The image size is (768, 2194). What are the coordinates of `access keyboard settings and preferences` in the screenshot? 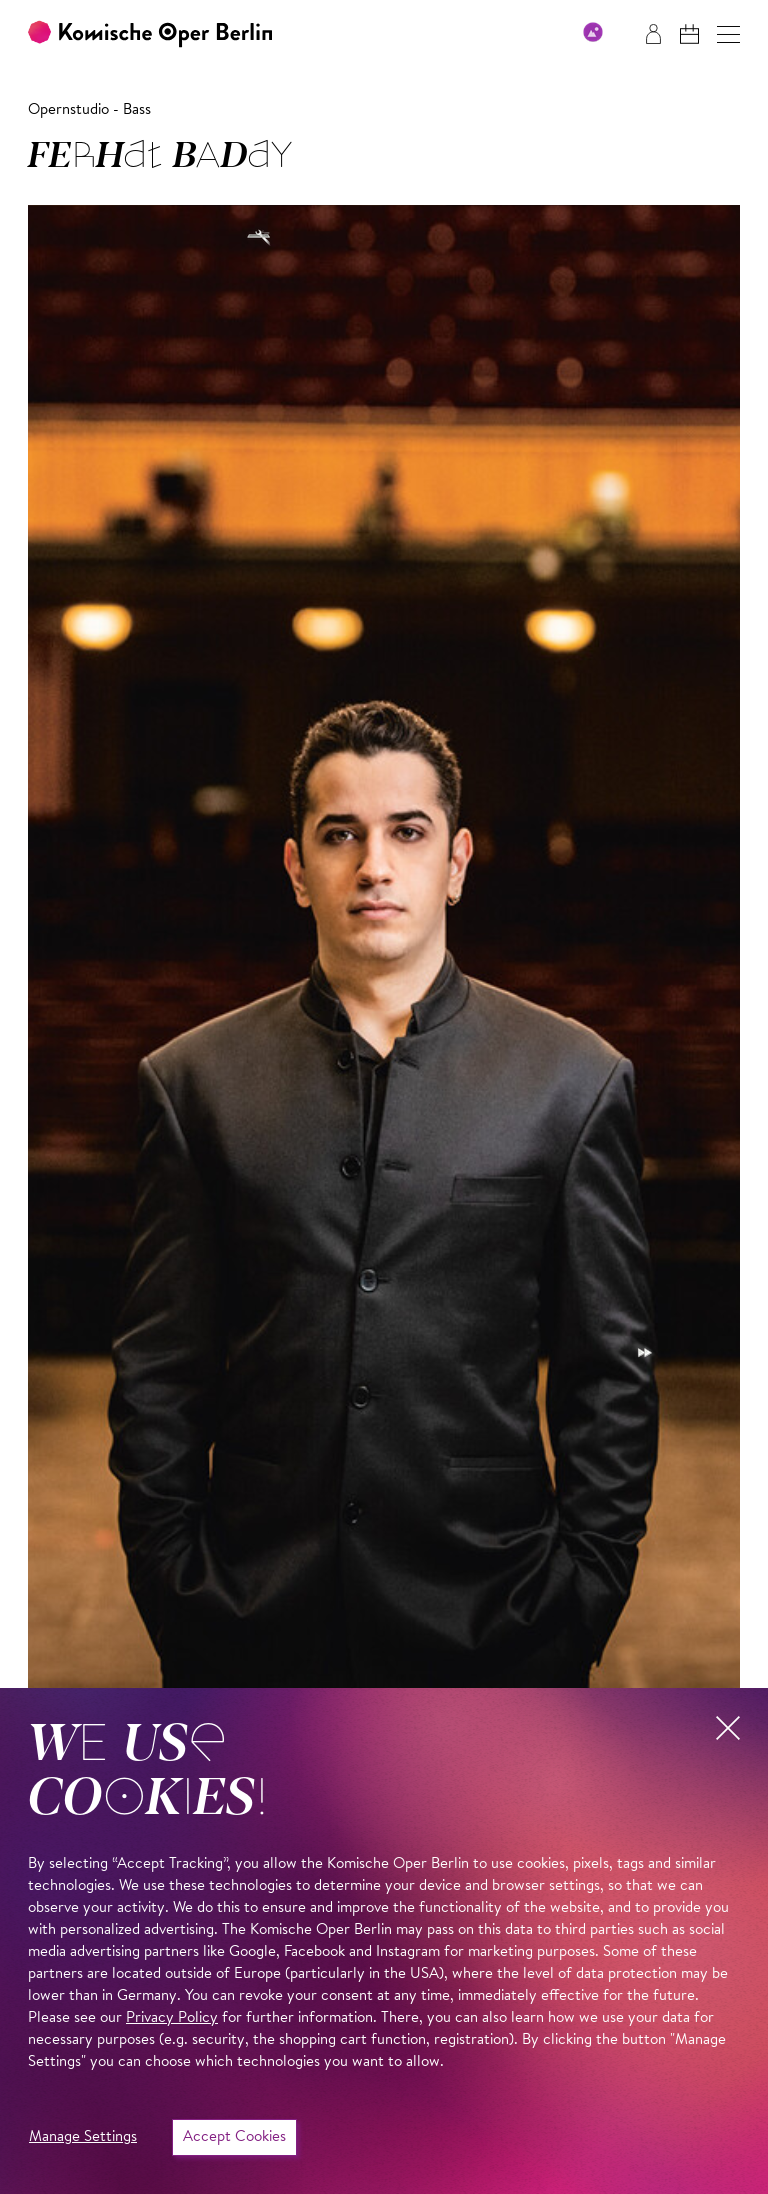 It's located at (258, 233).